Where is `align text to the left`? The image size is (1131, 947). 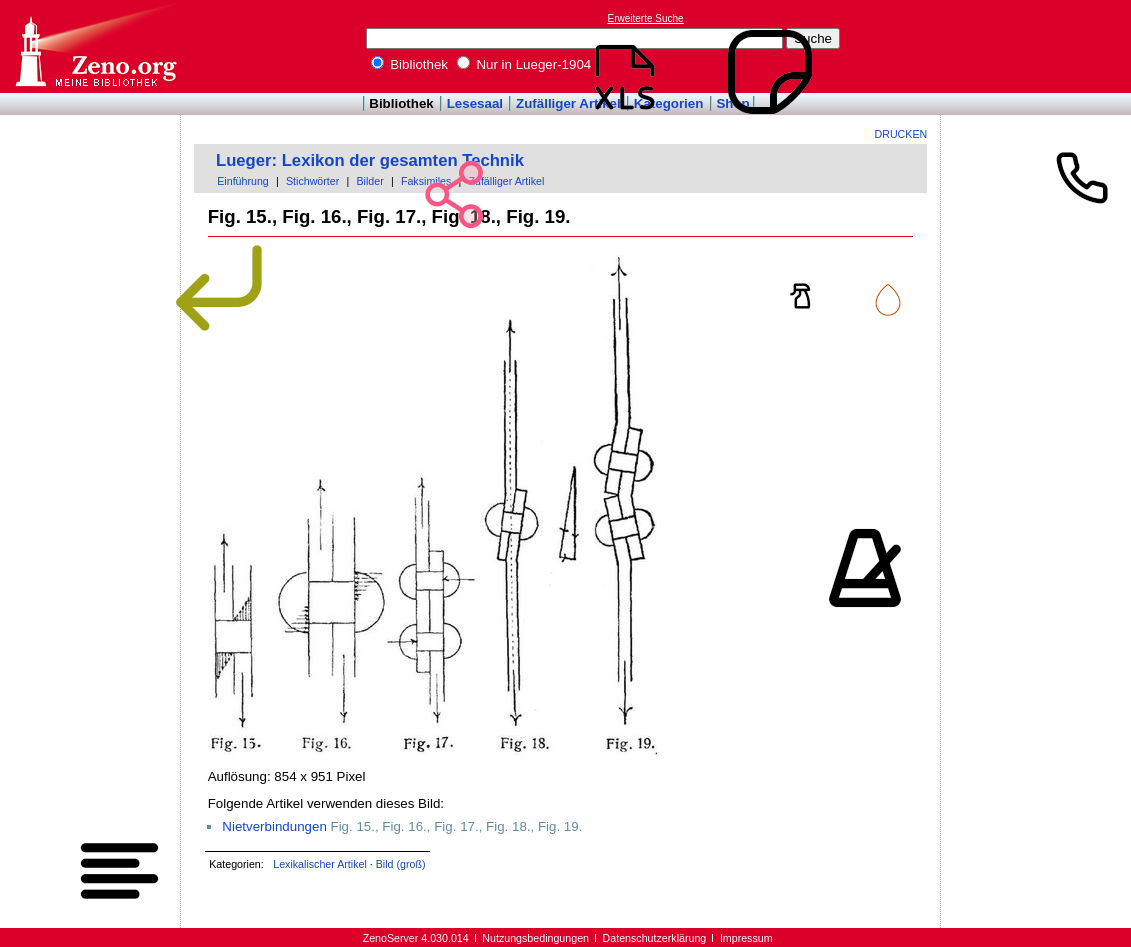
align text to the left is located at coordinates (119, 872).